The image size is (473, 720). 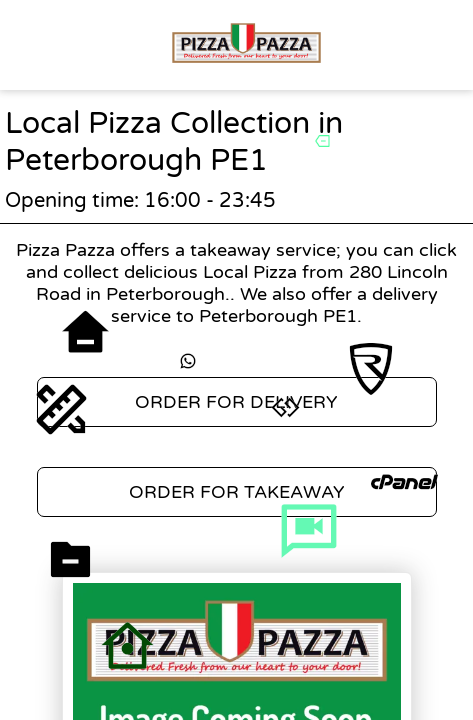 I want to click on access design tools, so click(x=61, y=409).